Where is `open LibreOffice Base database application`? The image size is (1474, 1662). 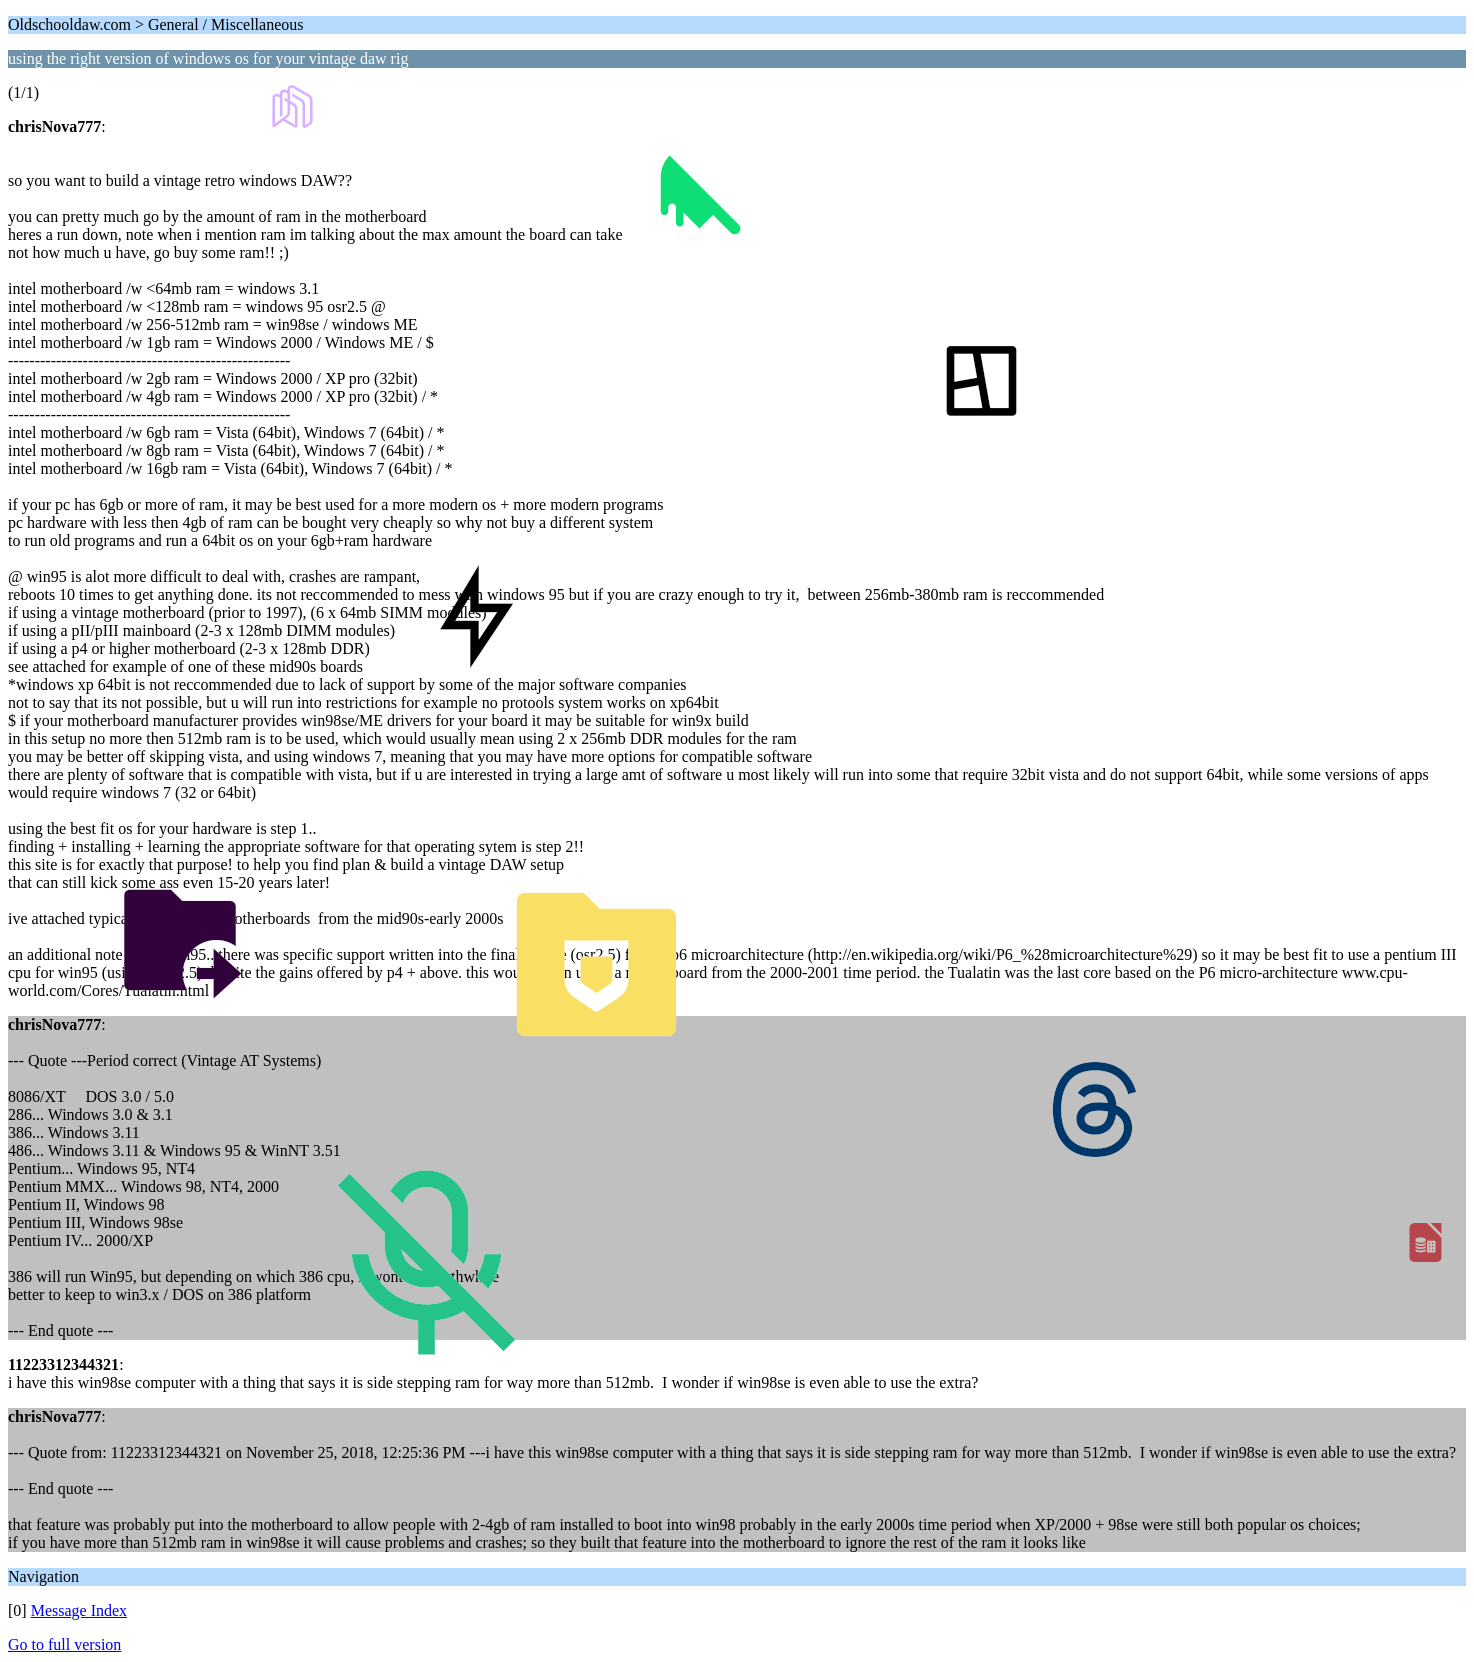 open LibreOffice Base database application is located at coordinates (1425, 1242).